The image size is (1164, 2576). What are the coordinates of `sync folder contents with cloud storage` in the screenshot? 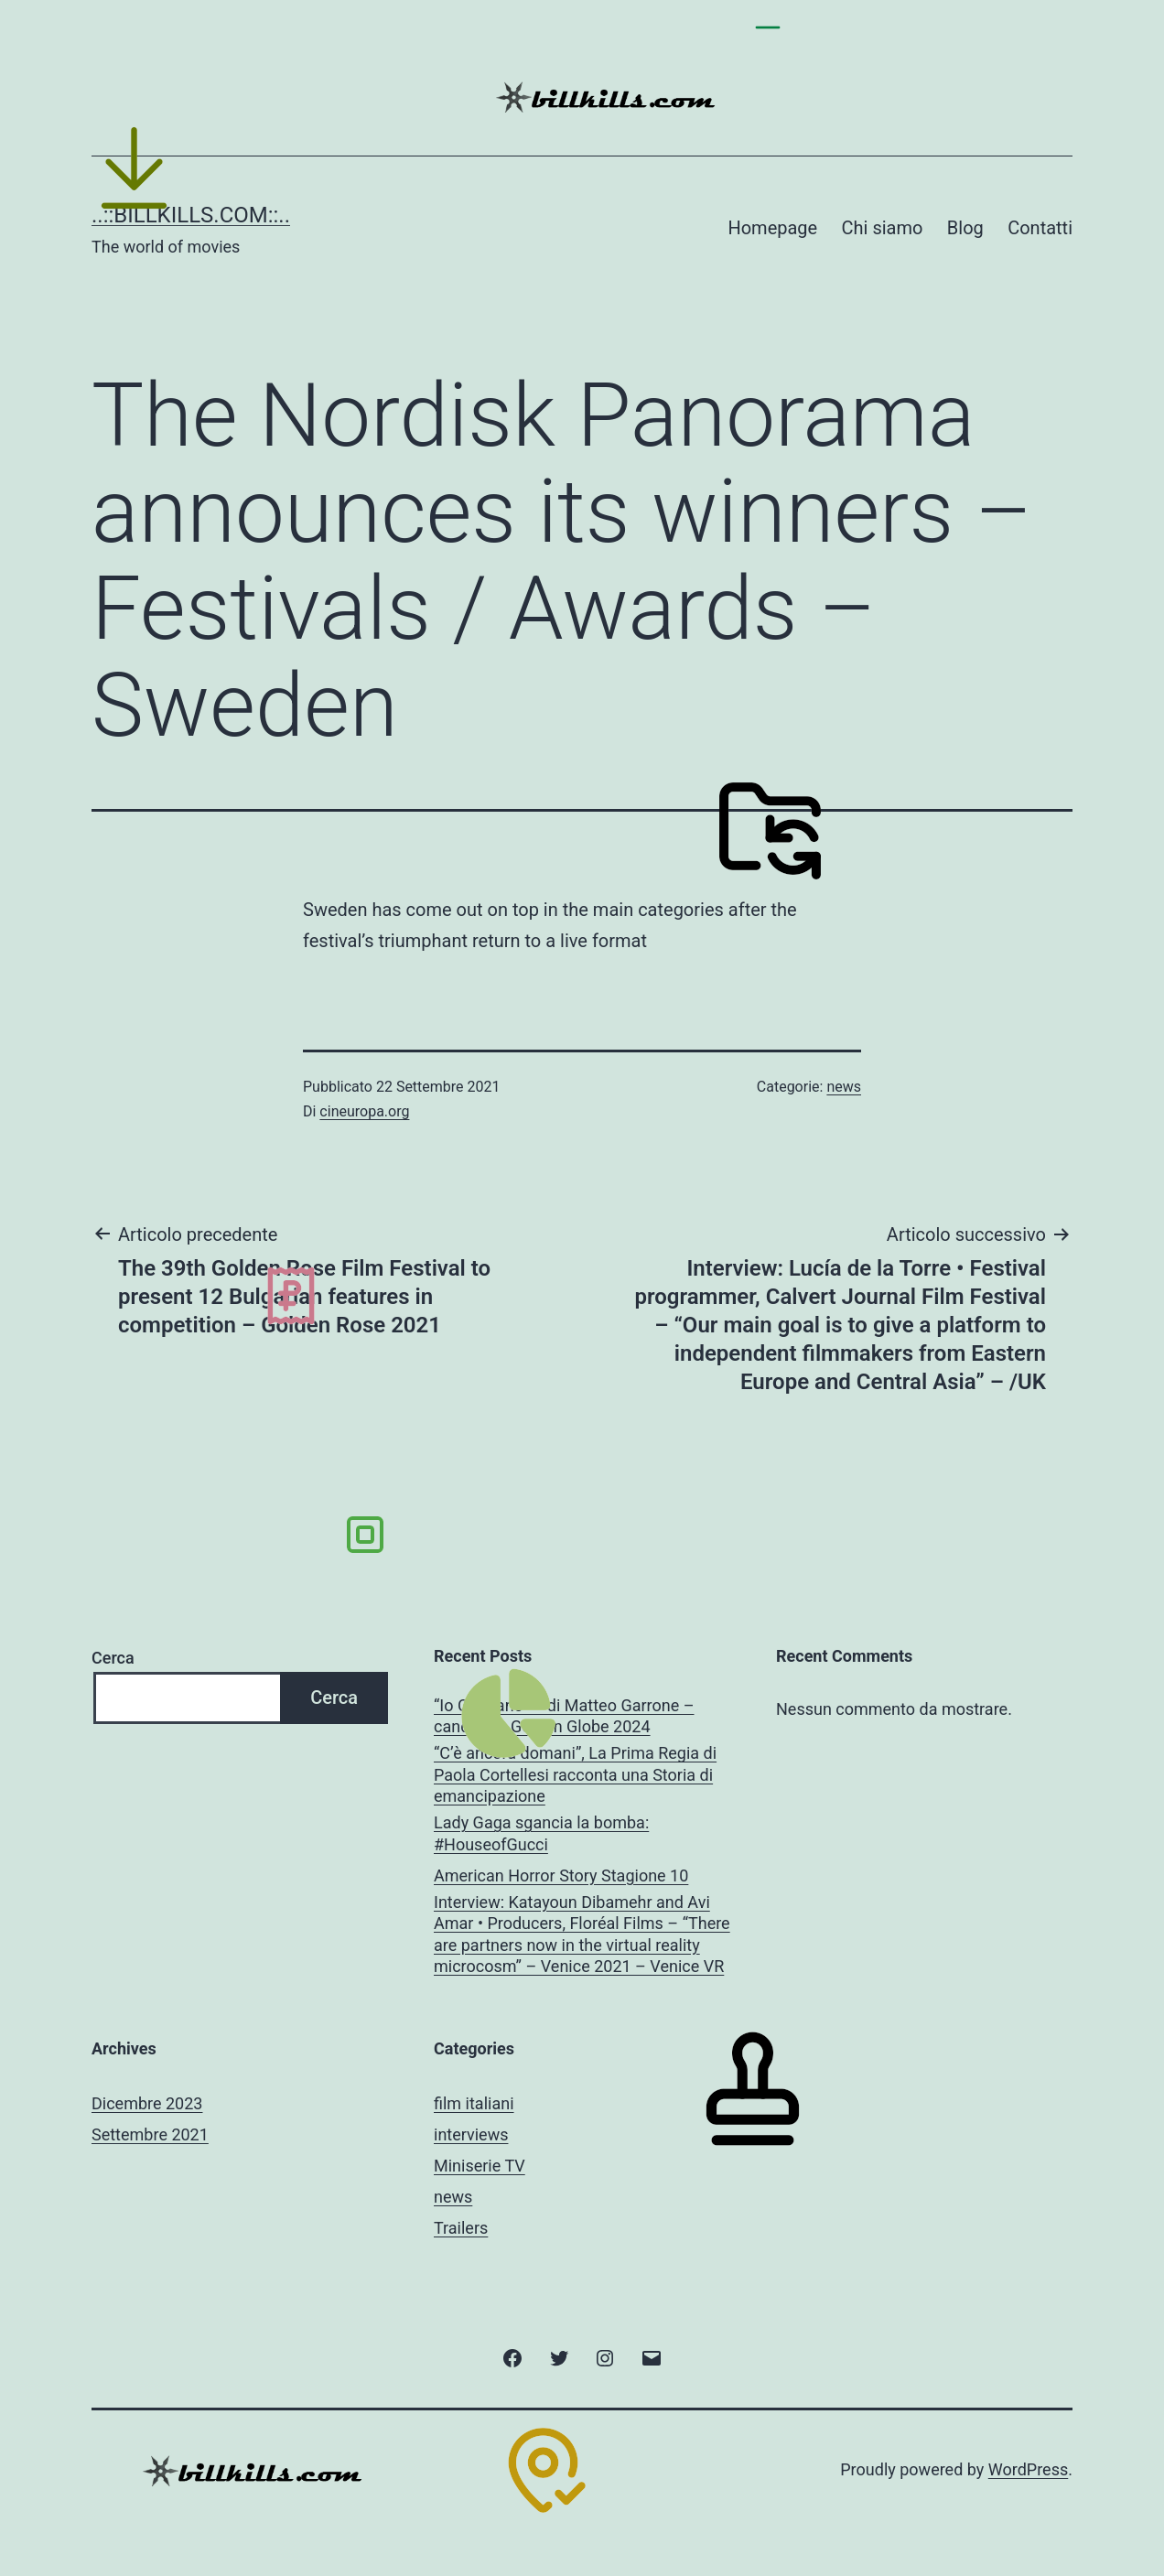 It's located at (770, 828).